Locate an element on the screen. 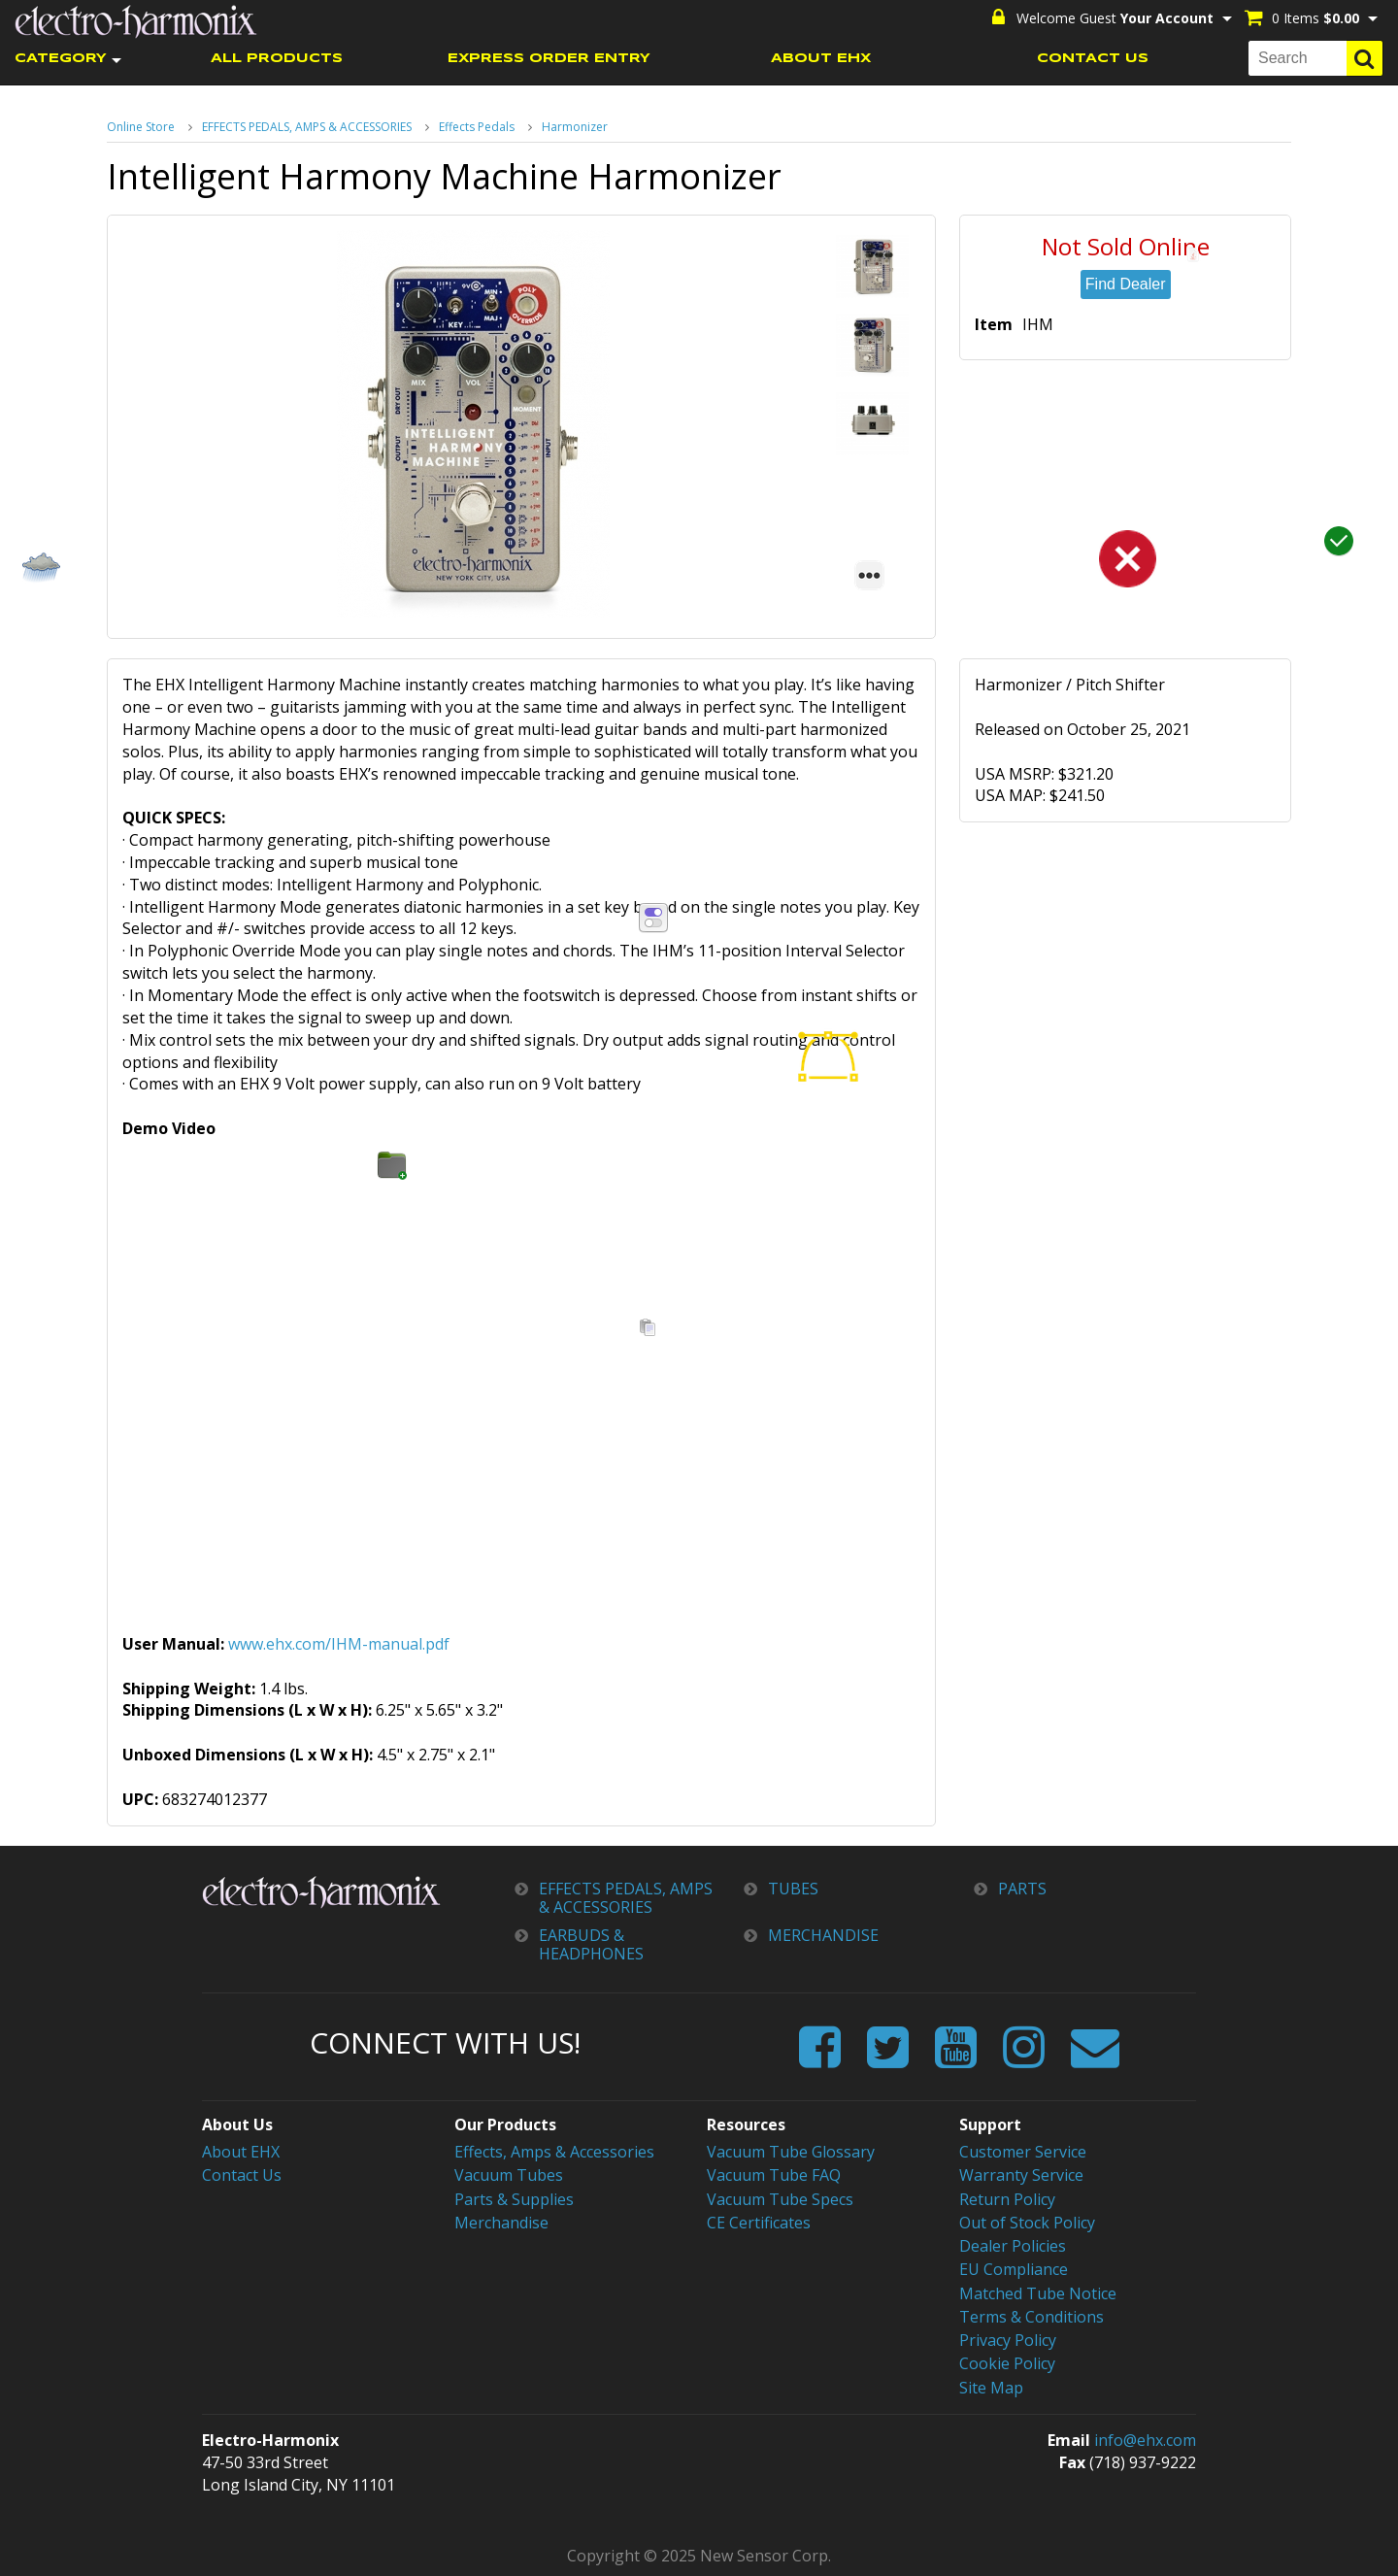  indicates rainy weather conditions is located at coordinates (41, 564).